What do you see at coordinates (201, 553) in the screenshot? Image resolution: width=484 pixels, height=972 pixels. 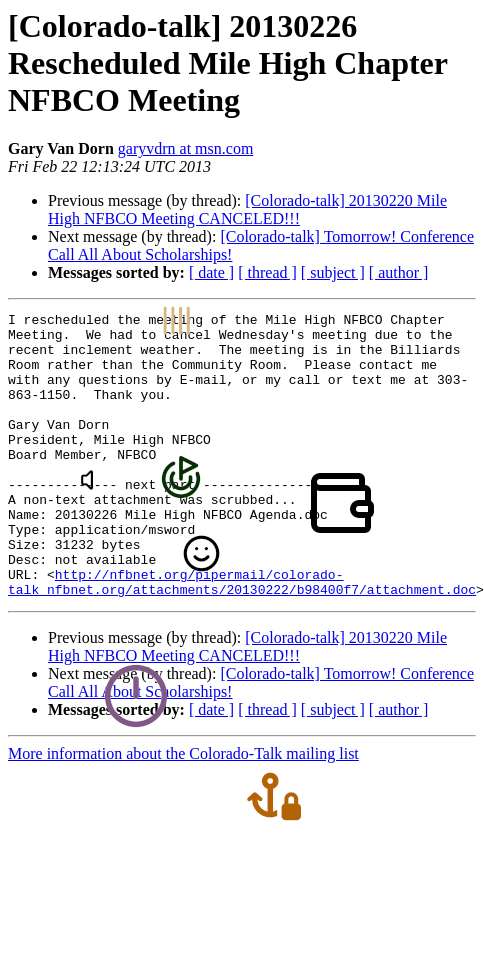 I see `add an emoji or reaction` at bounding box center [201, 553].